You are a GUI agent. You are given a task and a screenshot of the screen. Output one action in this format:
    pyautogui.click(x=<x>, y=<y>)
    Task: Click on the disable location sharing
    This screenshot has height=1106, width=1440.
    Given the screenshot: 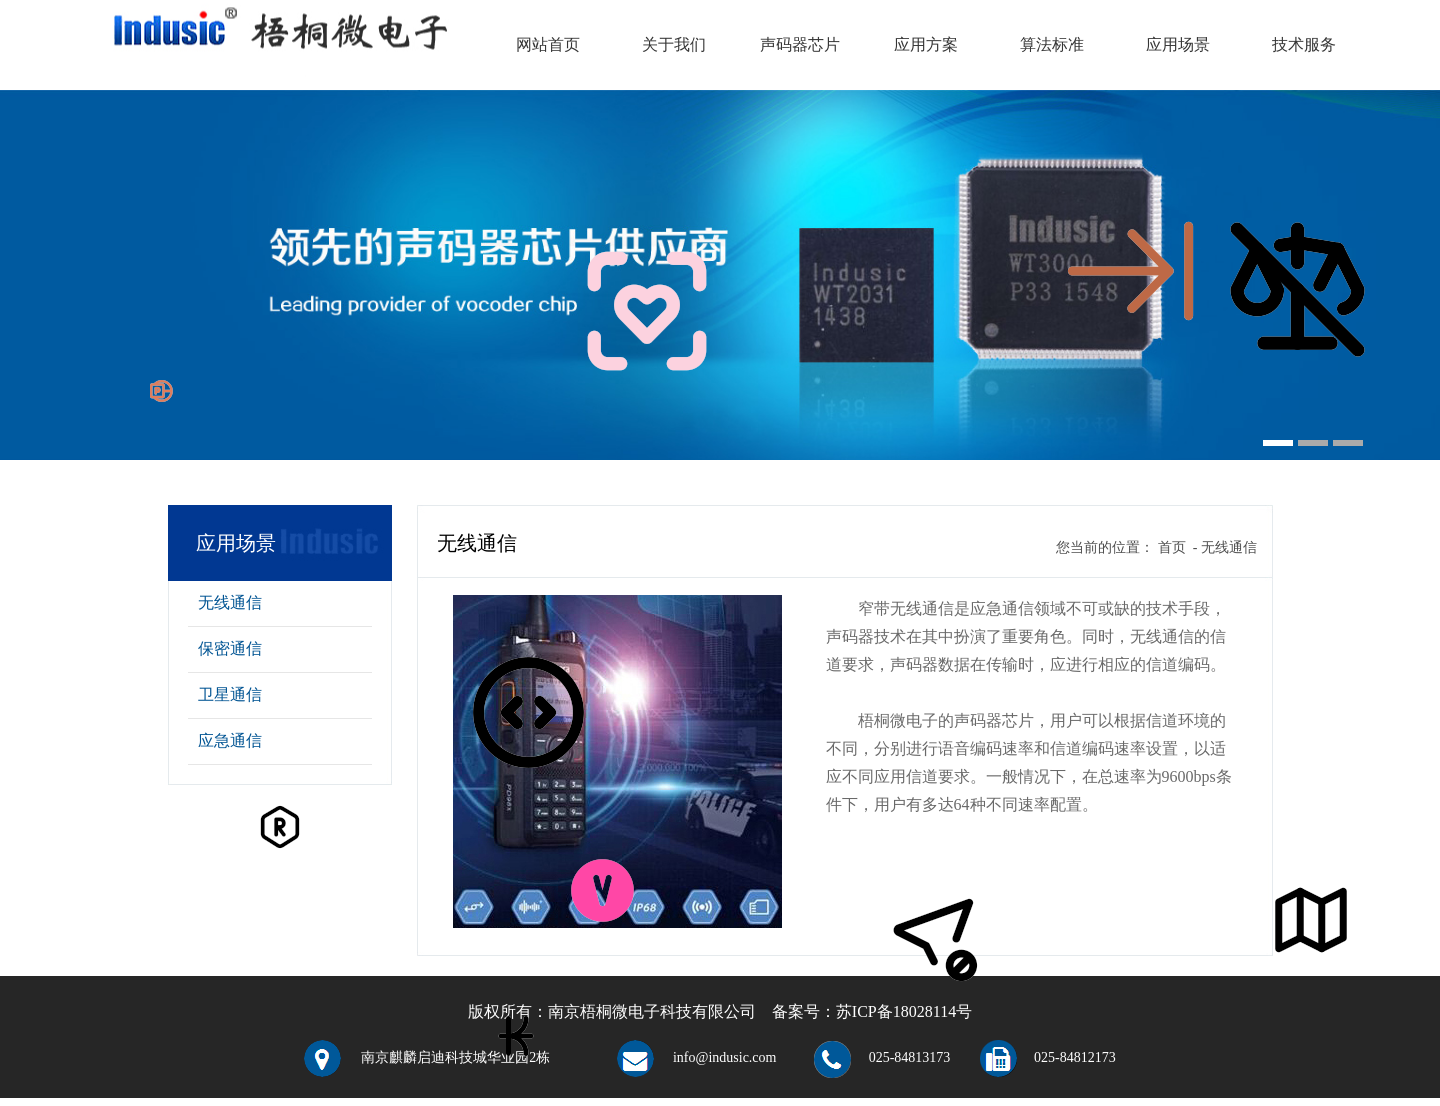 What is the action you would take?
    pyautogui.click(x=934, y=938)
    